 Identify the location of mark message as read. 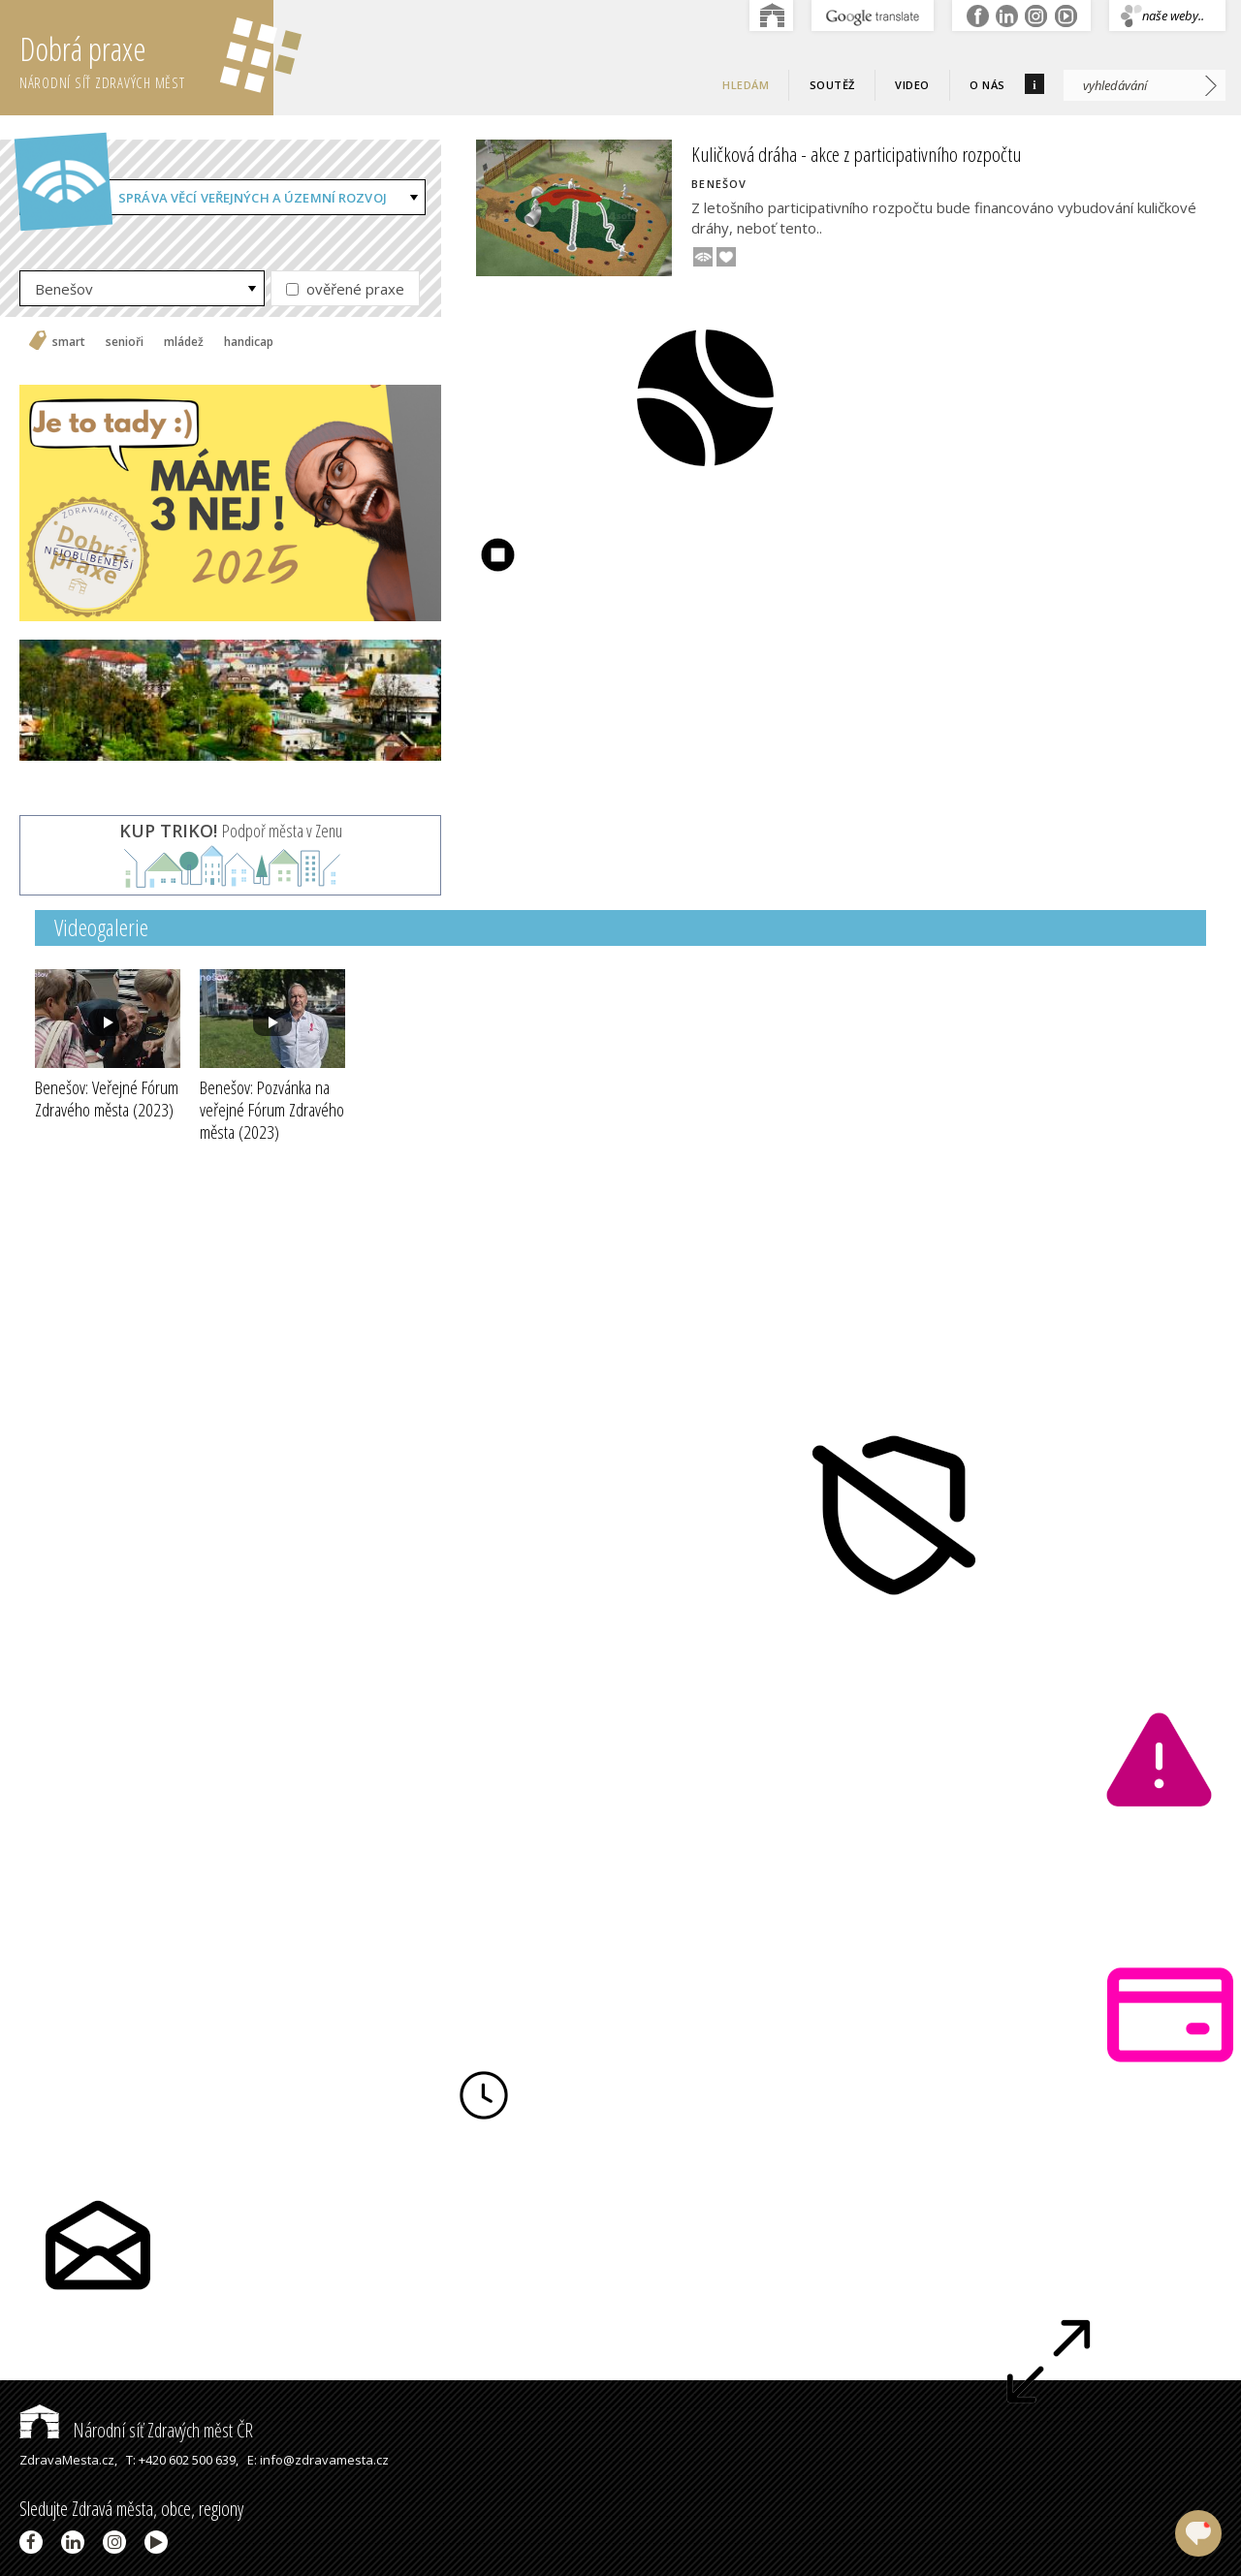
(98, 2250).